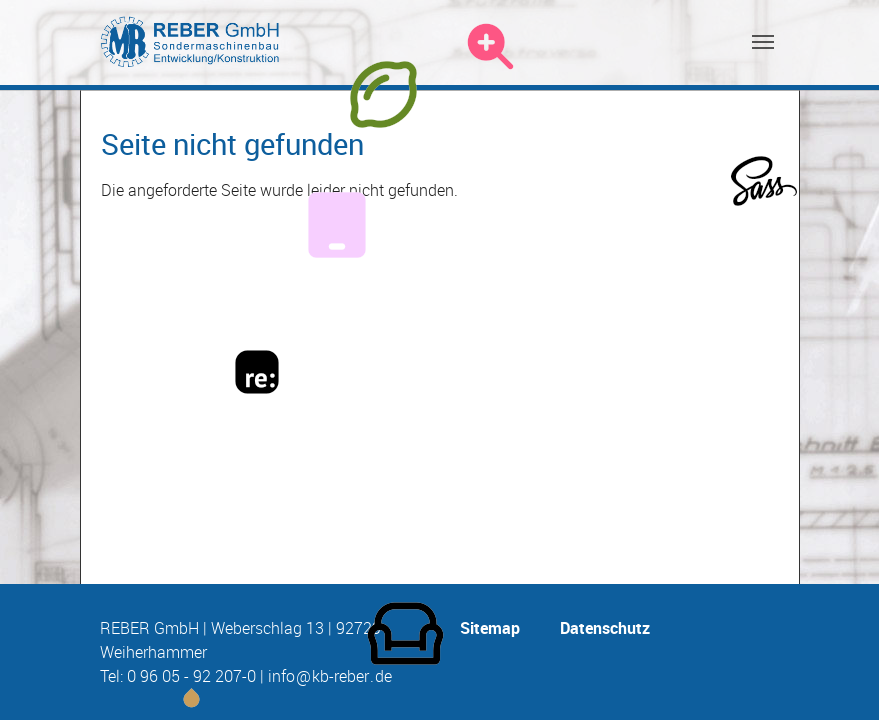 The height and width of the screenshot is (720, 879). I want to click on replyd app logo, so click(257, 372).